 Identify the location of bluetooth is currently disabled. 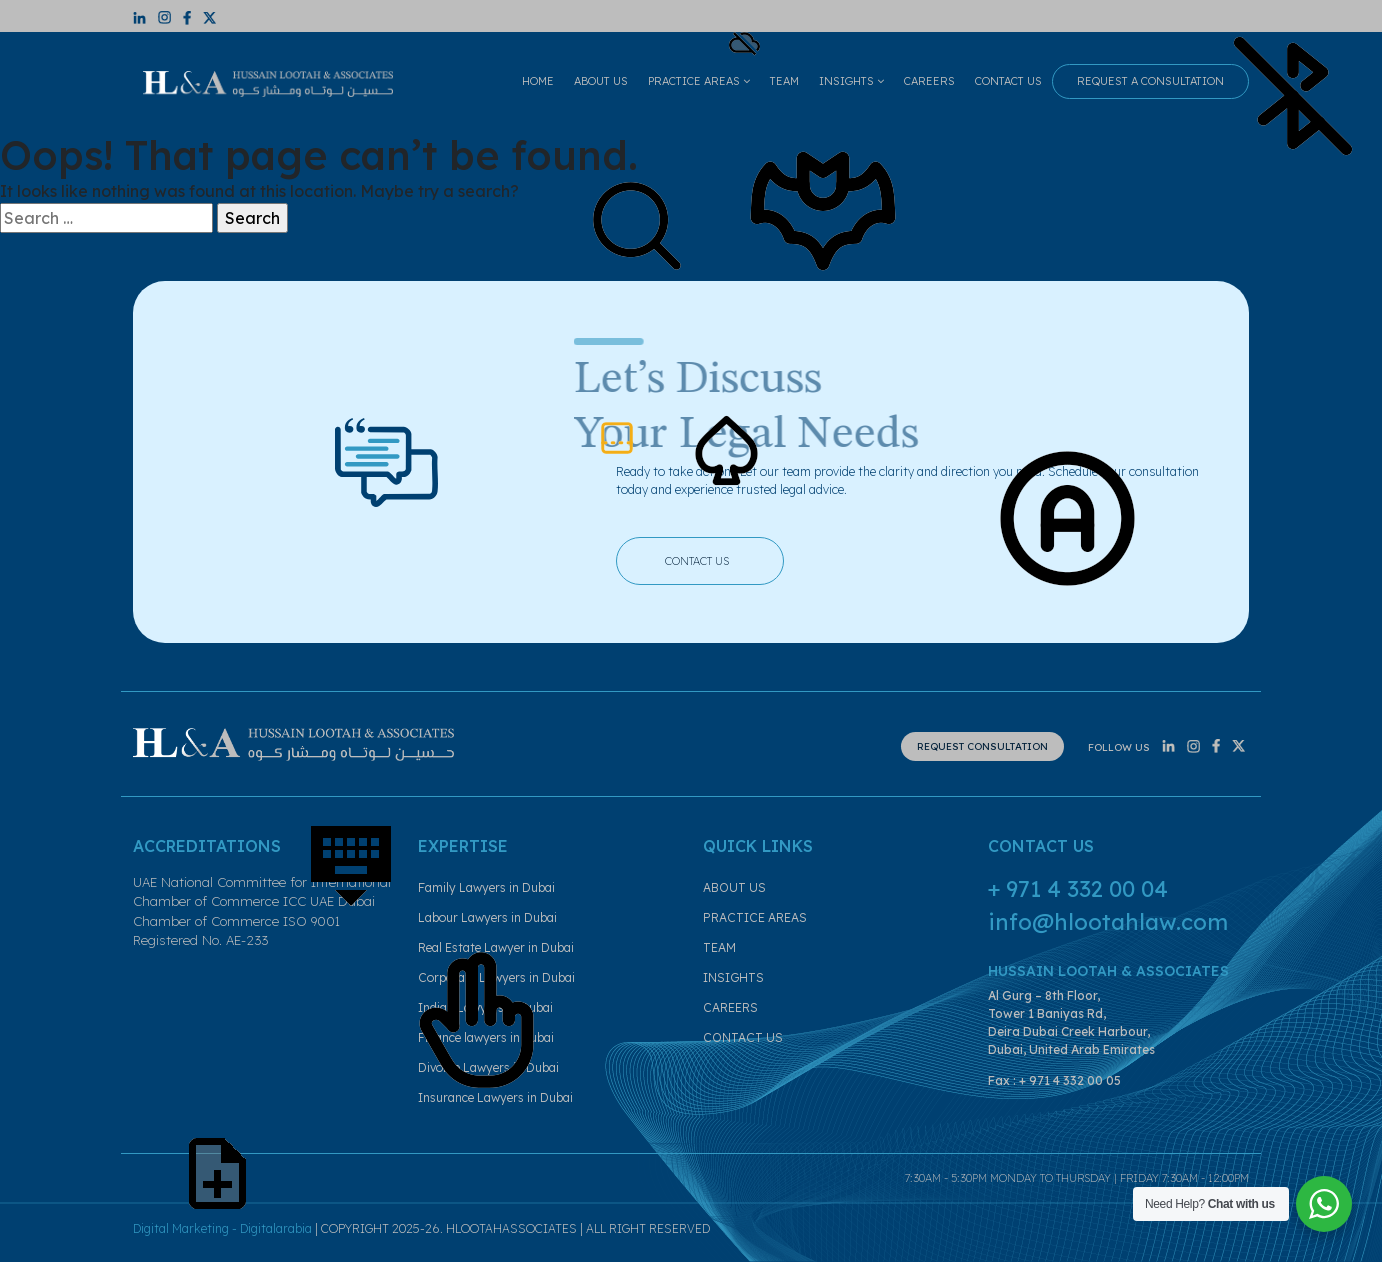
(1293, 96).